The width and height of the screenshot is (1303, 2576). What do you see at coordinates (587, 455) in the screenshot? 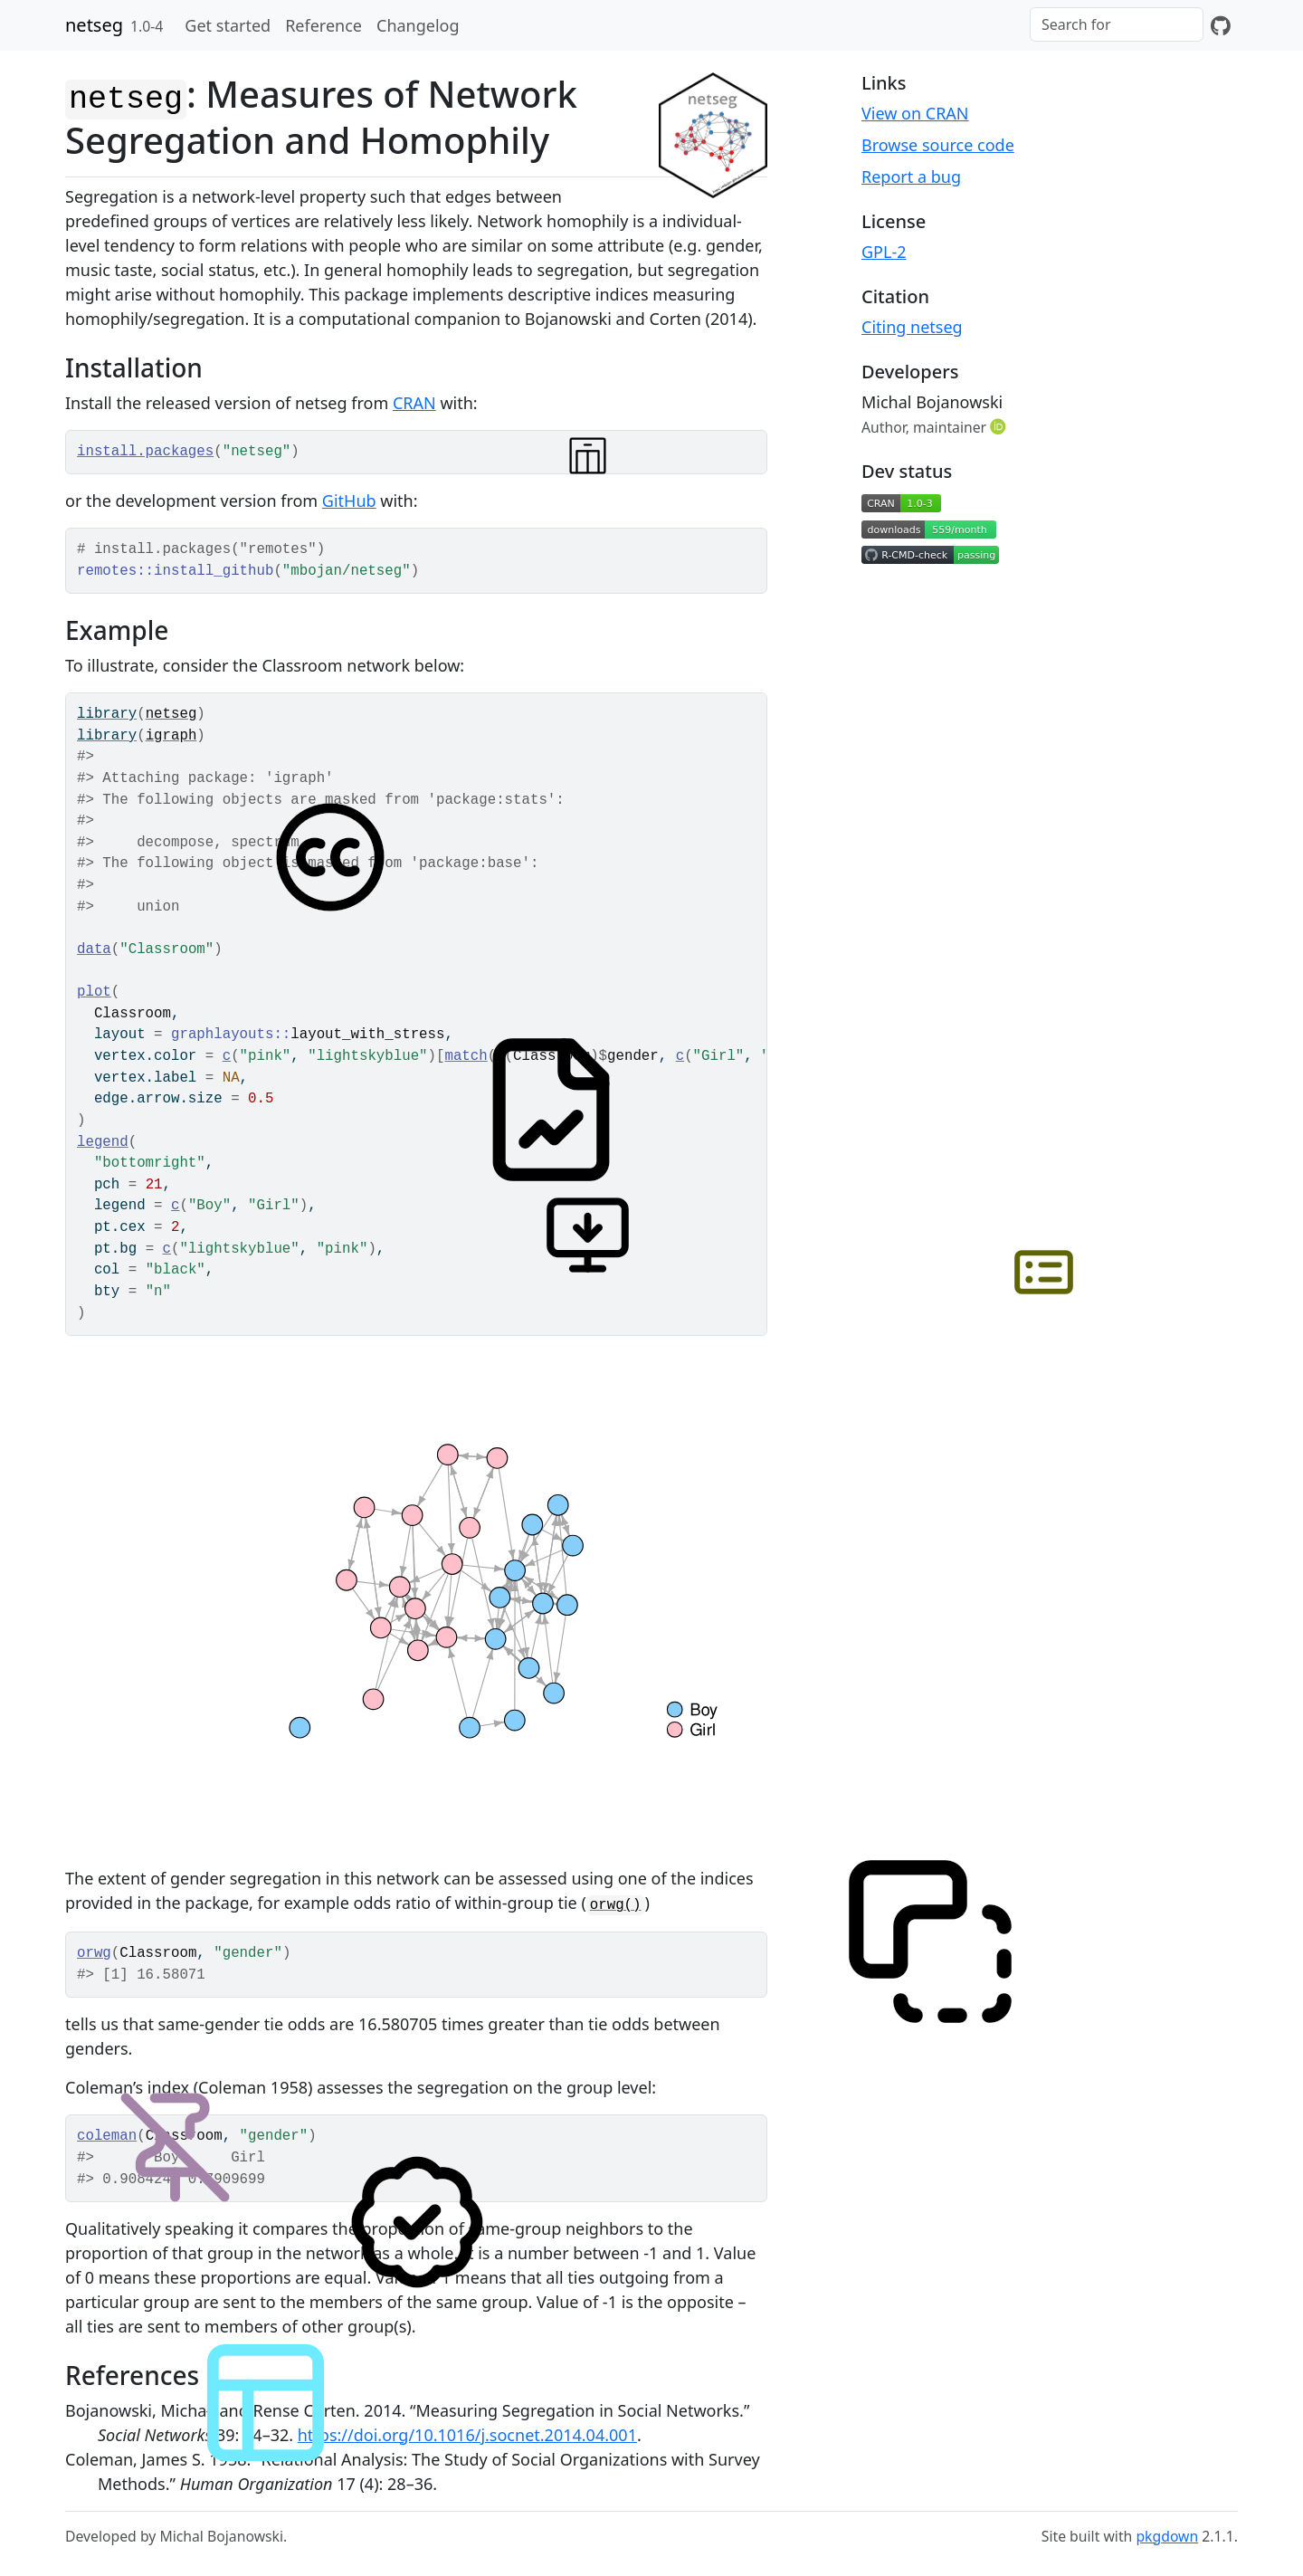
I see `indicates elevator access or location` at bounding box center [587, 455].